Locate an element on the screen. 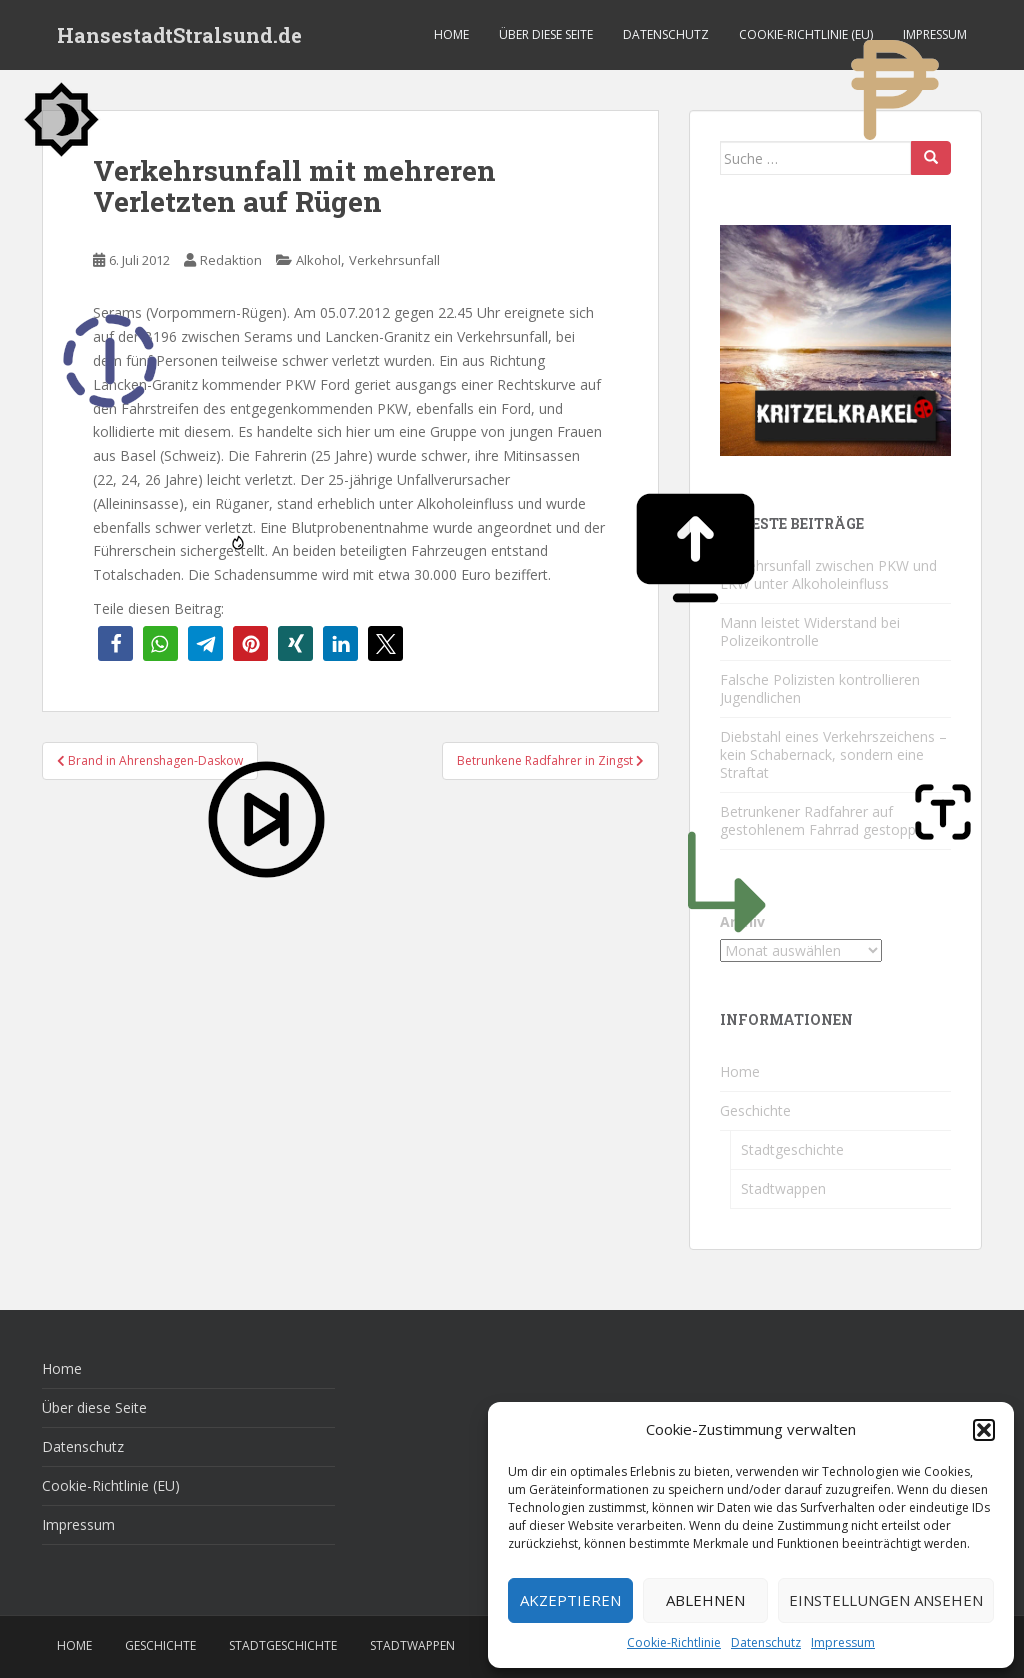  toggle dark mode or night theme is located at coordinates (61, 119).